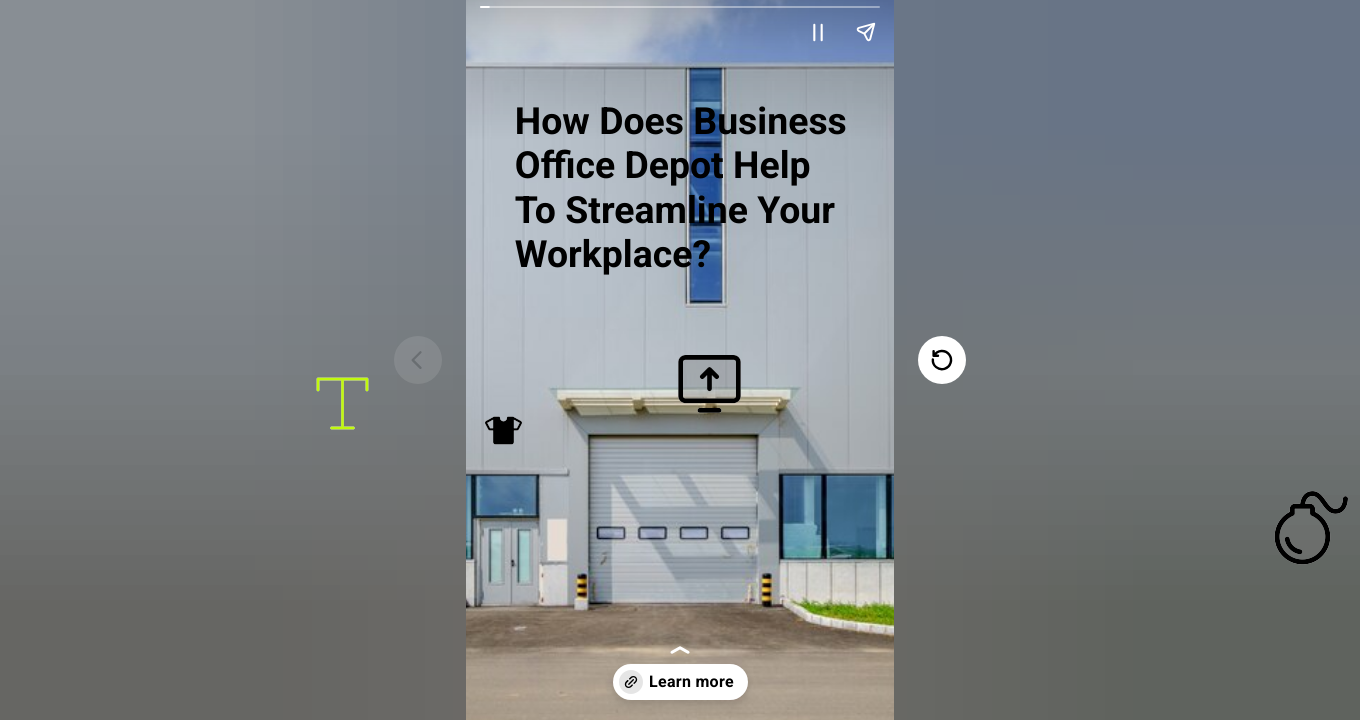  Describe the element at coordinates (503, 430) in the screenshot. I see `browse clothing or apparel items` at that location.